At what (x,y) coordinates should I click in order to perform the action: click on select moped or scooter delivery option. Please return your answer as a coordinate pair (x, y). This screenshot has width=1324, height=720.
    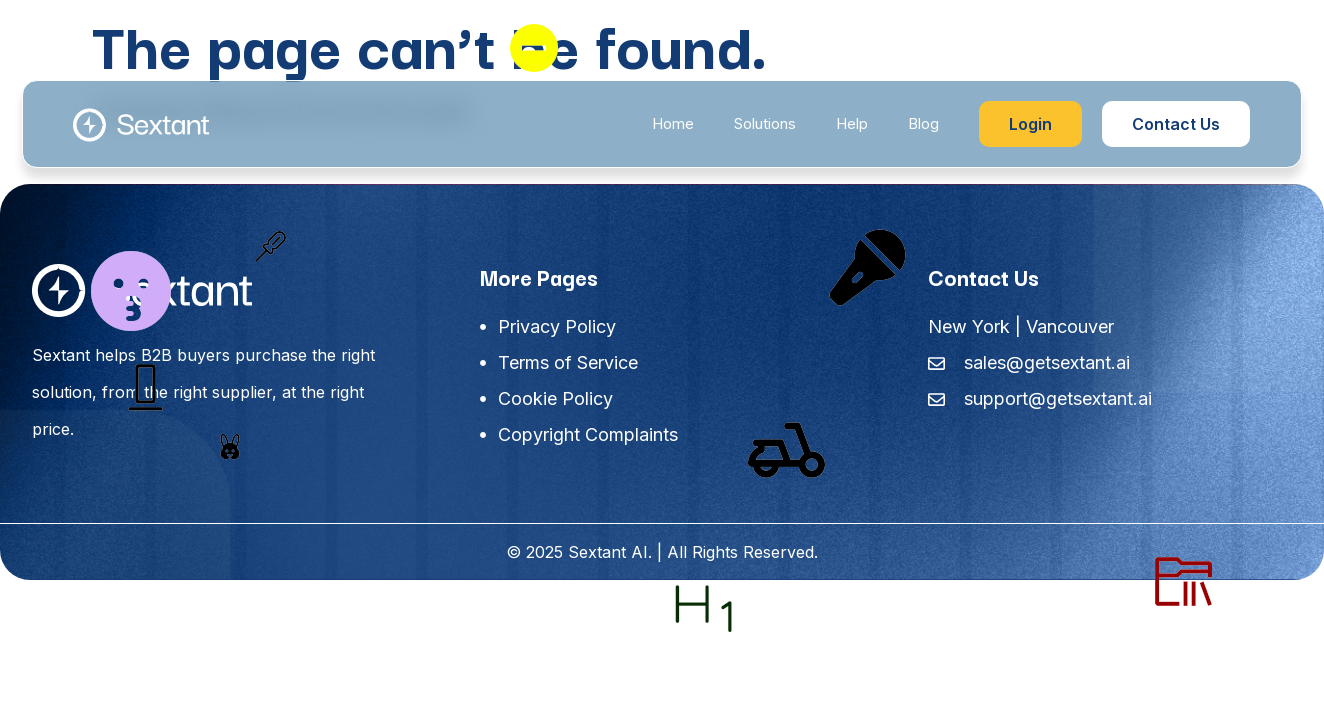
    Looking at the image, I should click on (786, 452).